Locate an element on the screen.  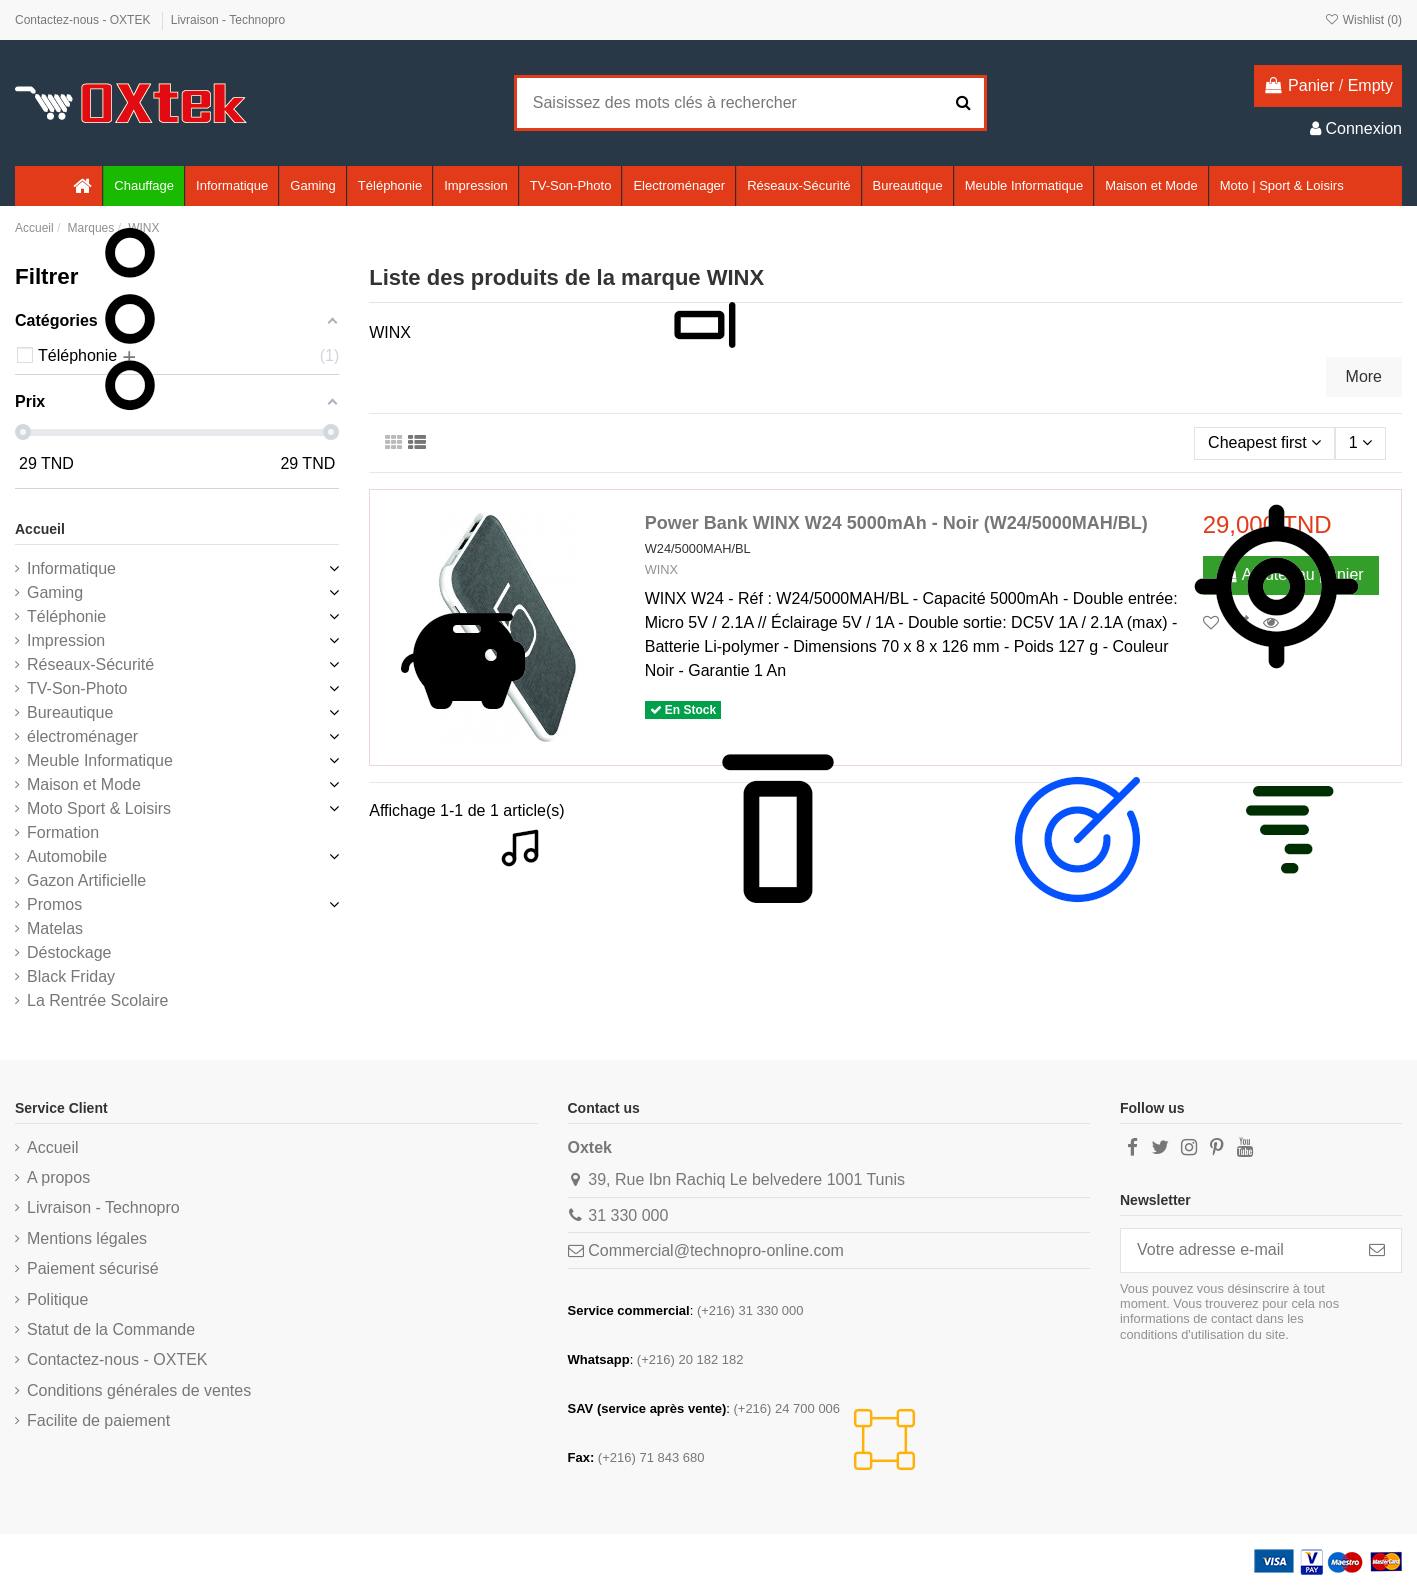
open music player or library is located at coordinates (520, 848).